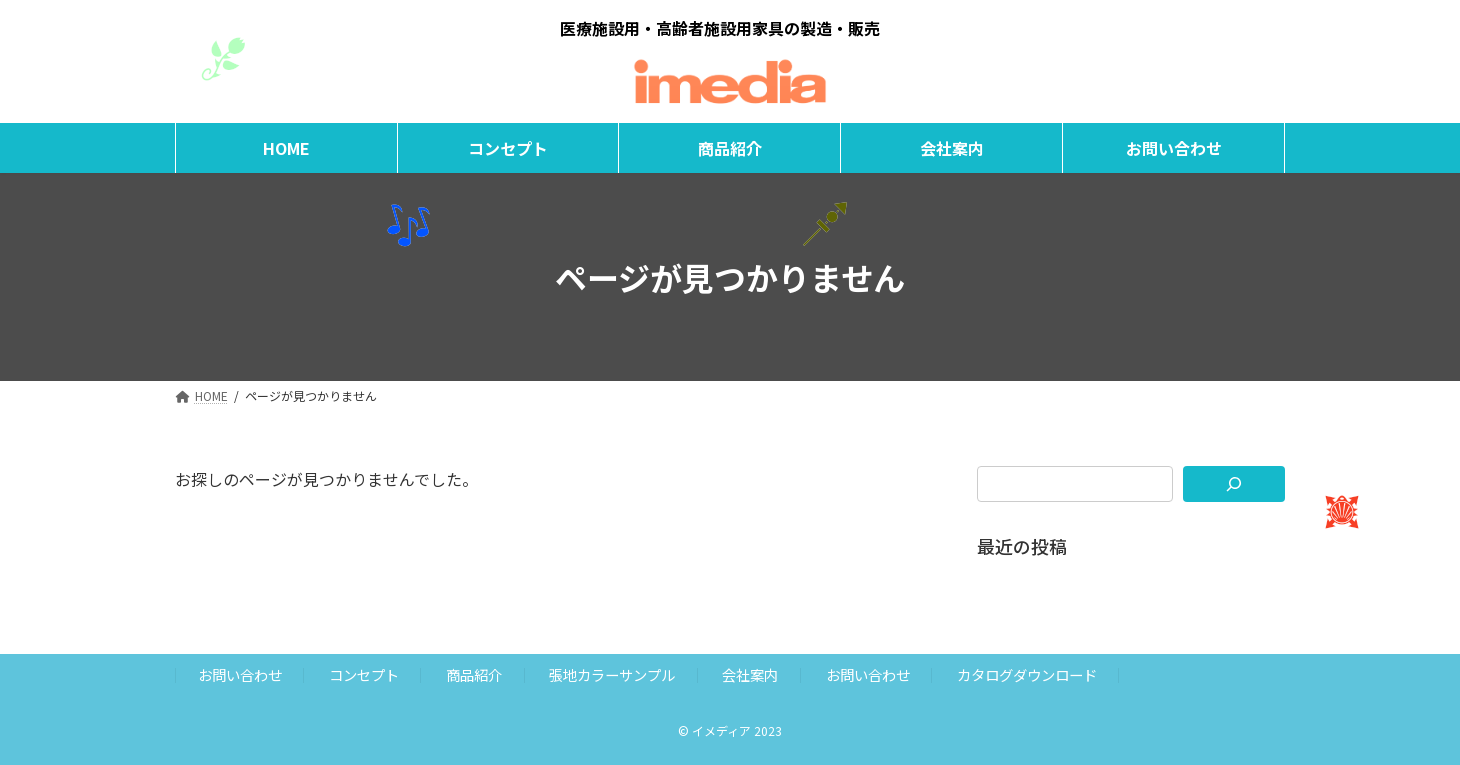 The width and height of the screenshot is (1460, 765). I want to click on share or broadcast game achievement, so click(1342, 512).